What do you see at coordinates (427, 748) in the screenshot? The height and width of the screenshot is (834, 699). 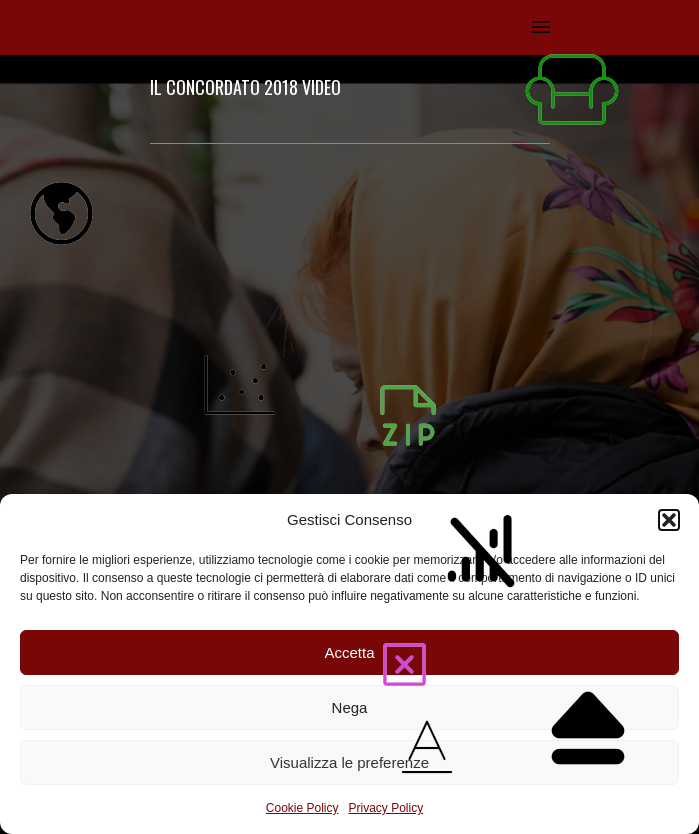 I see `apply underline formatting to text` at bounding box center [427, 748].